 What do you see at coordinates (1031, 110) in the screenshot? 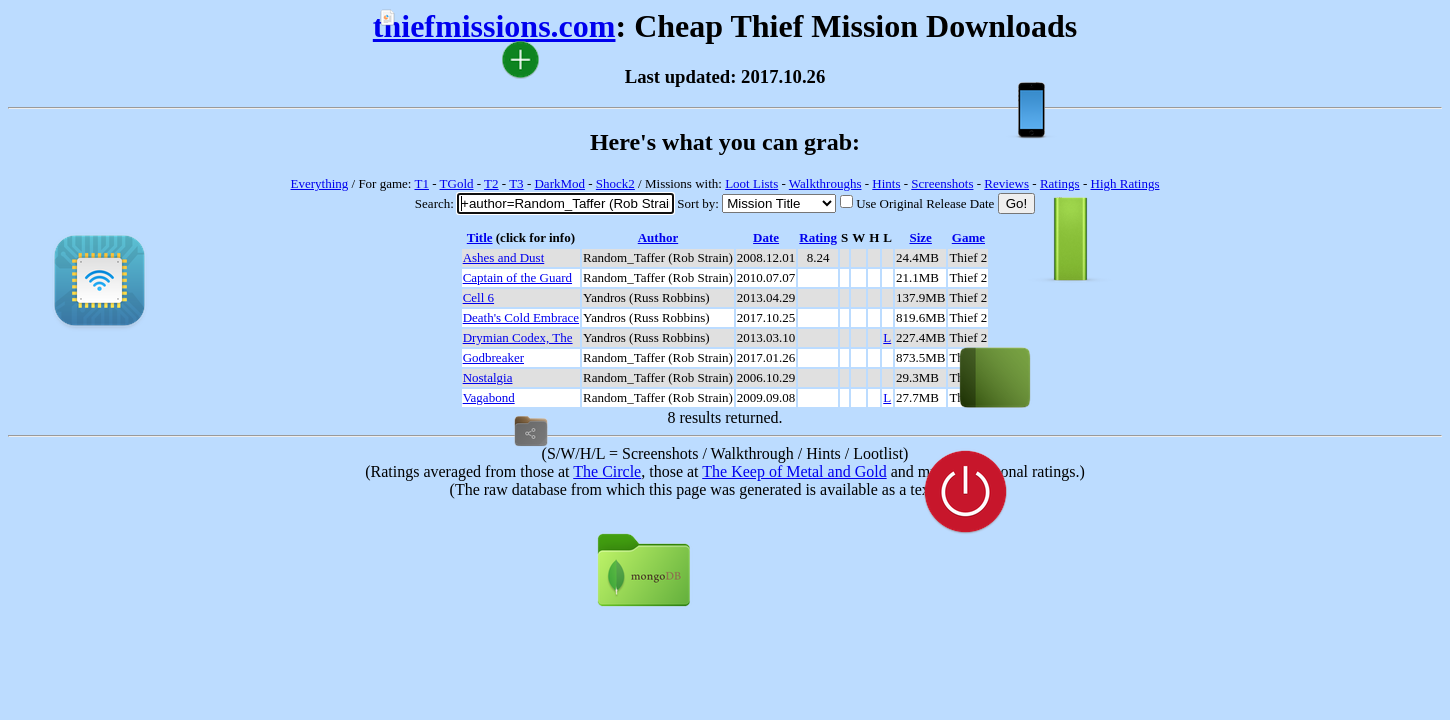
I see `iPhone SE device connected to your Mac` at bounding box center [1031, 110].